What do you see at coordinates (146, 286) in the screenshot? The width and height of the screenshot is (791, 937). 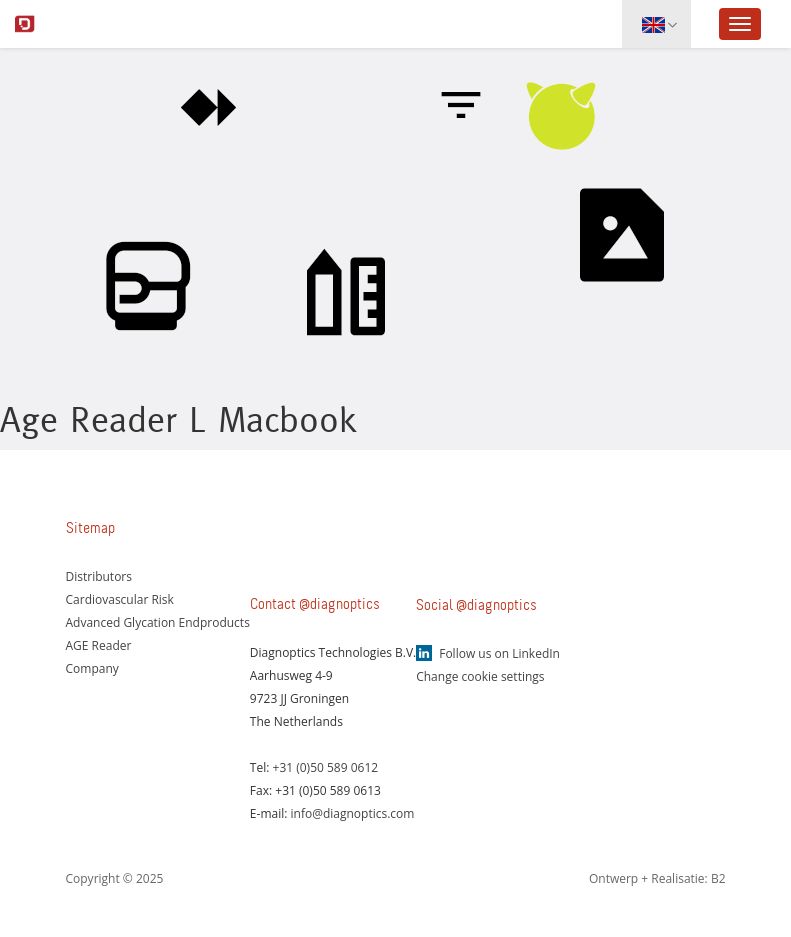 I see `boxing or combat sports category` at bounding box center [146, 286].